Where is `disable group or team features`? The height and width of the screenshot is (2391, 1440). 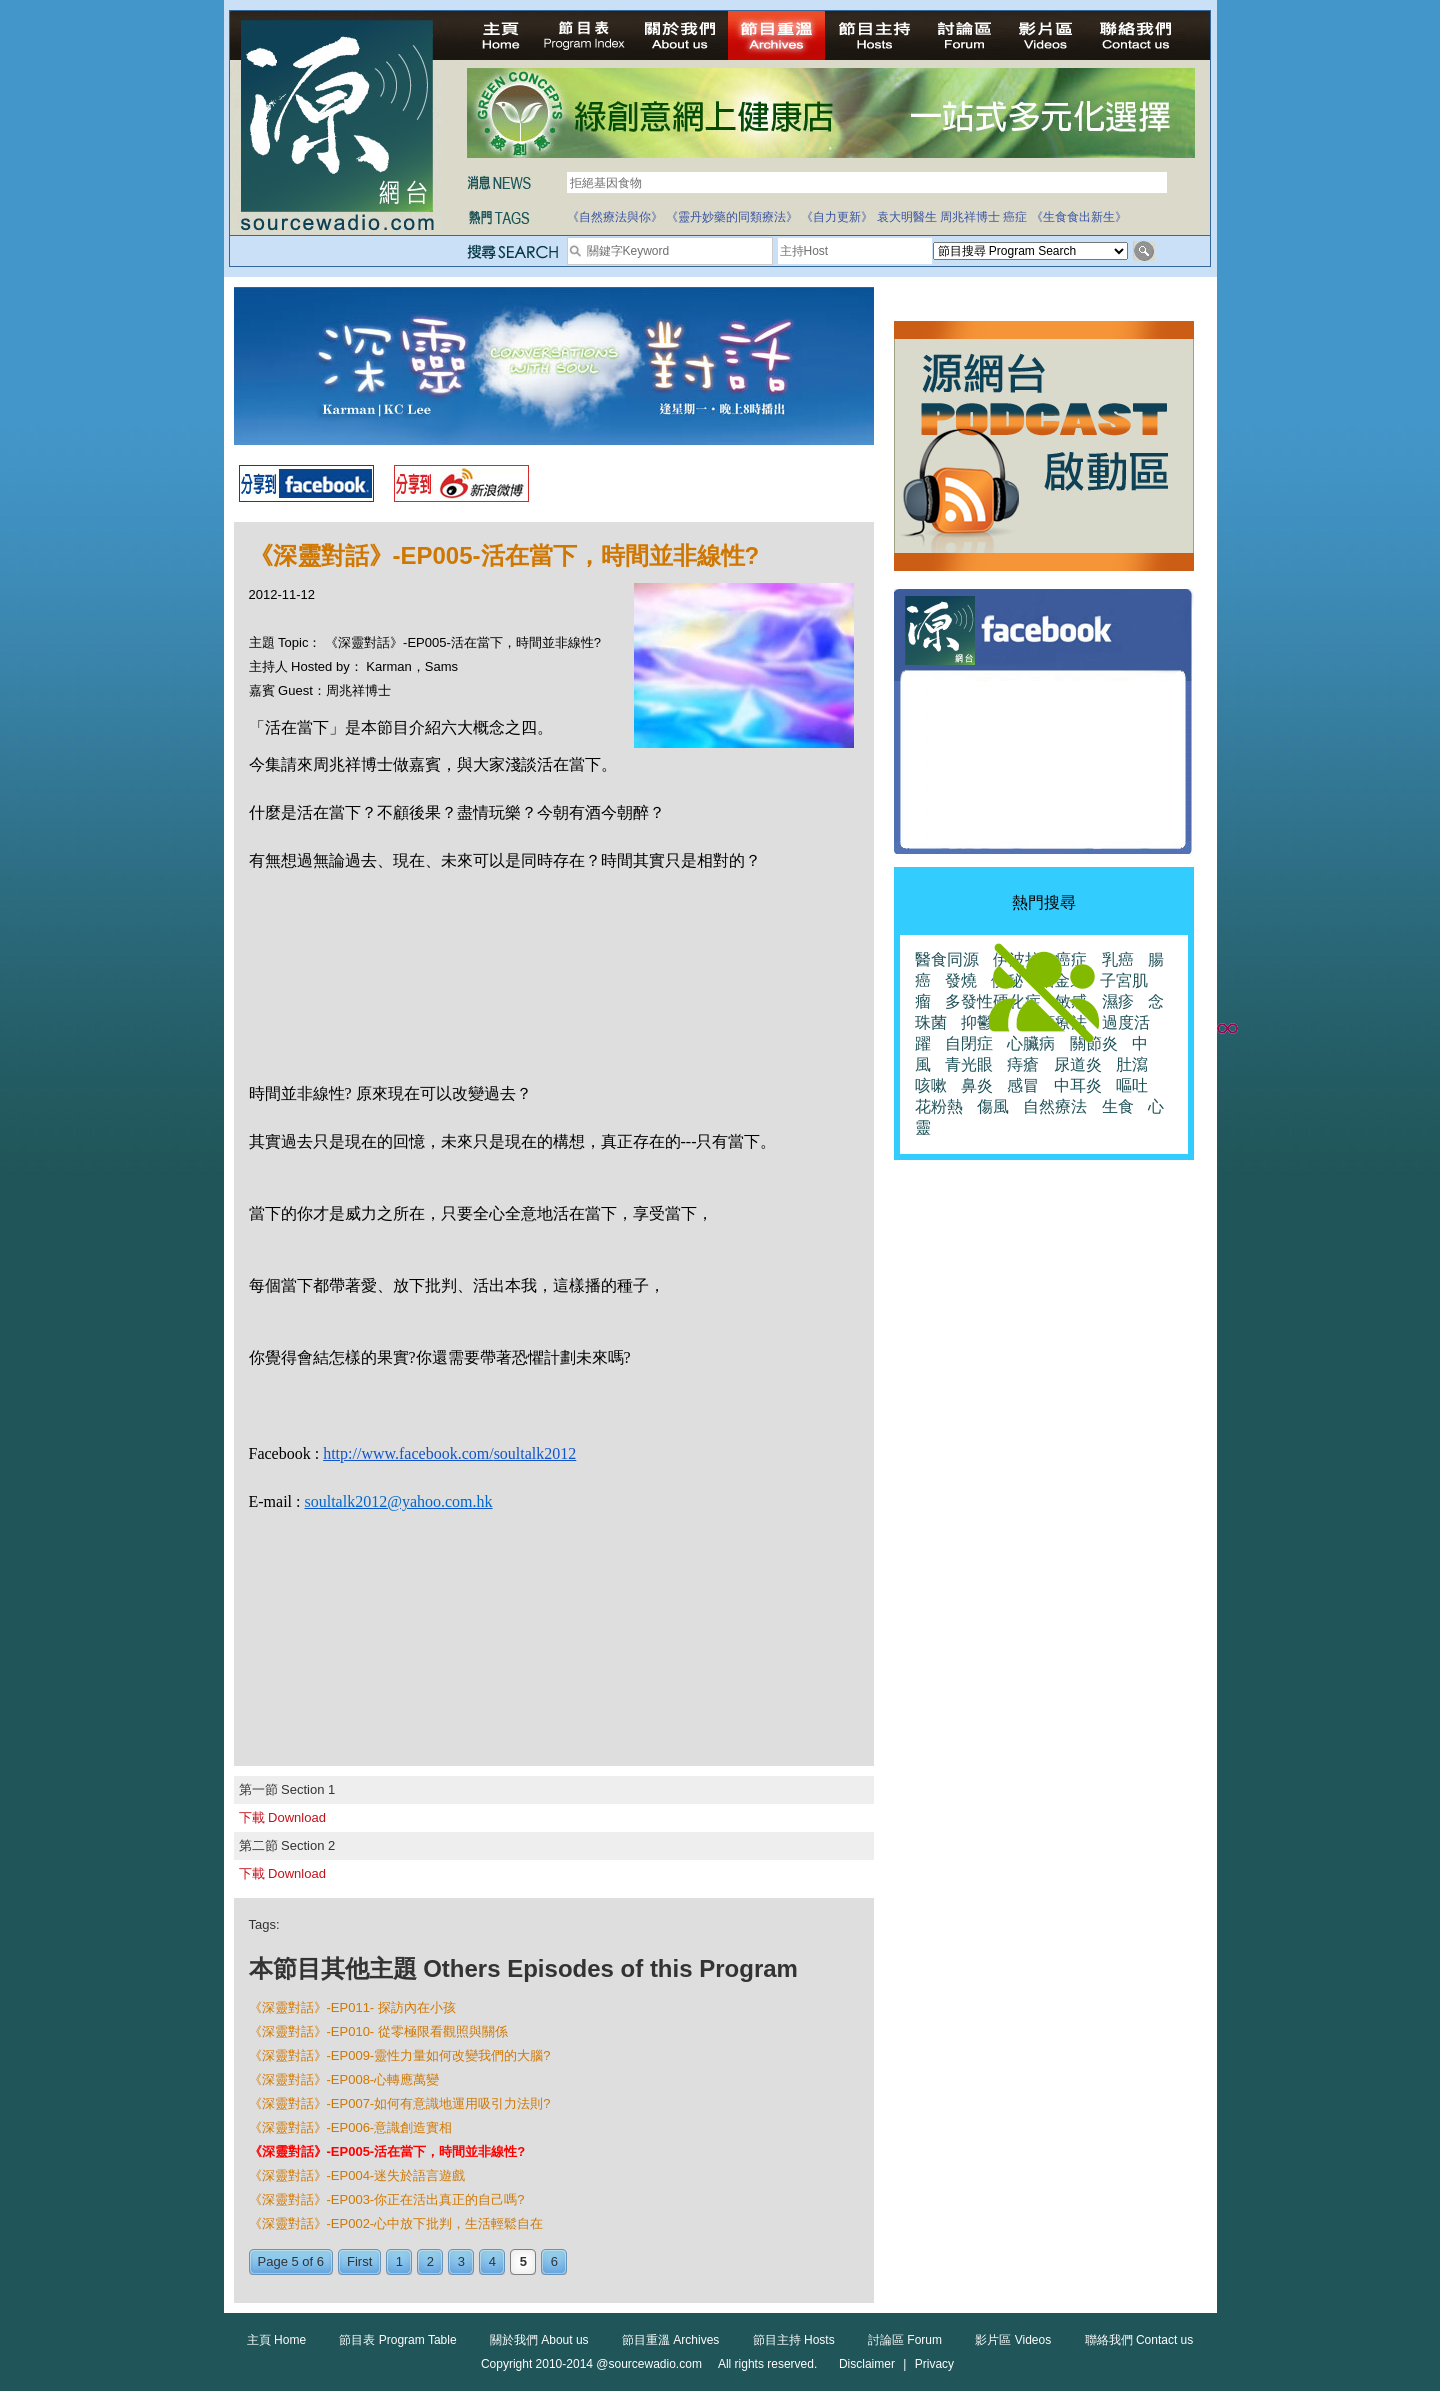
disable group or team features is located at coordinates (1044, 993).